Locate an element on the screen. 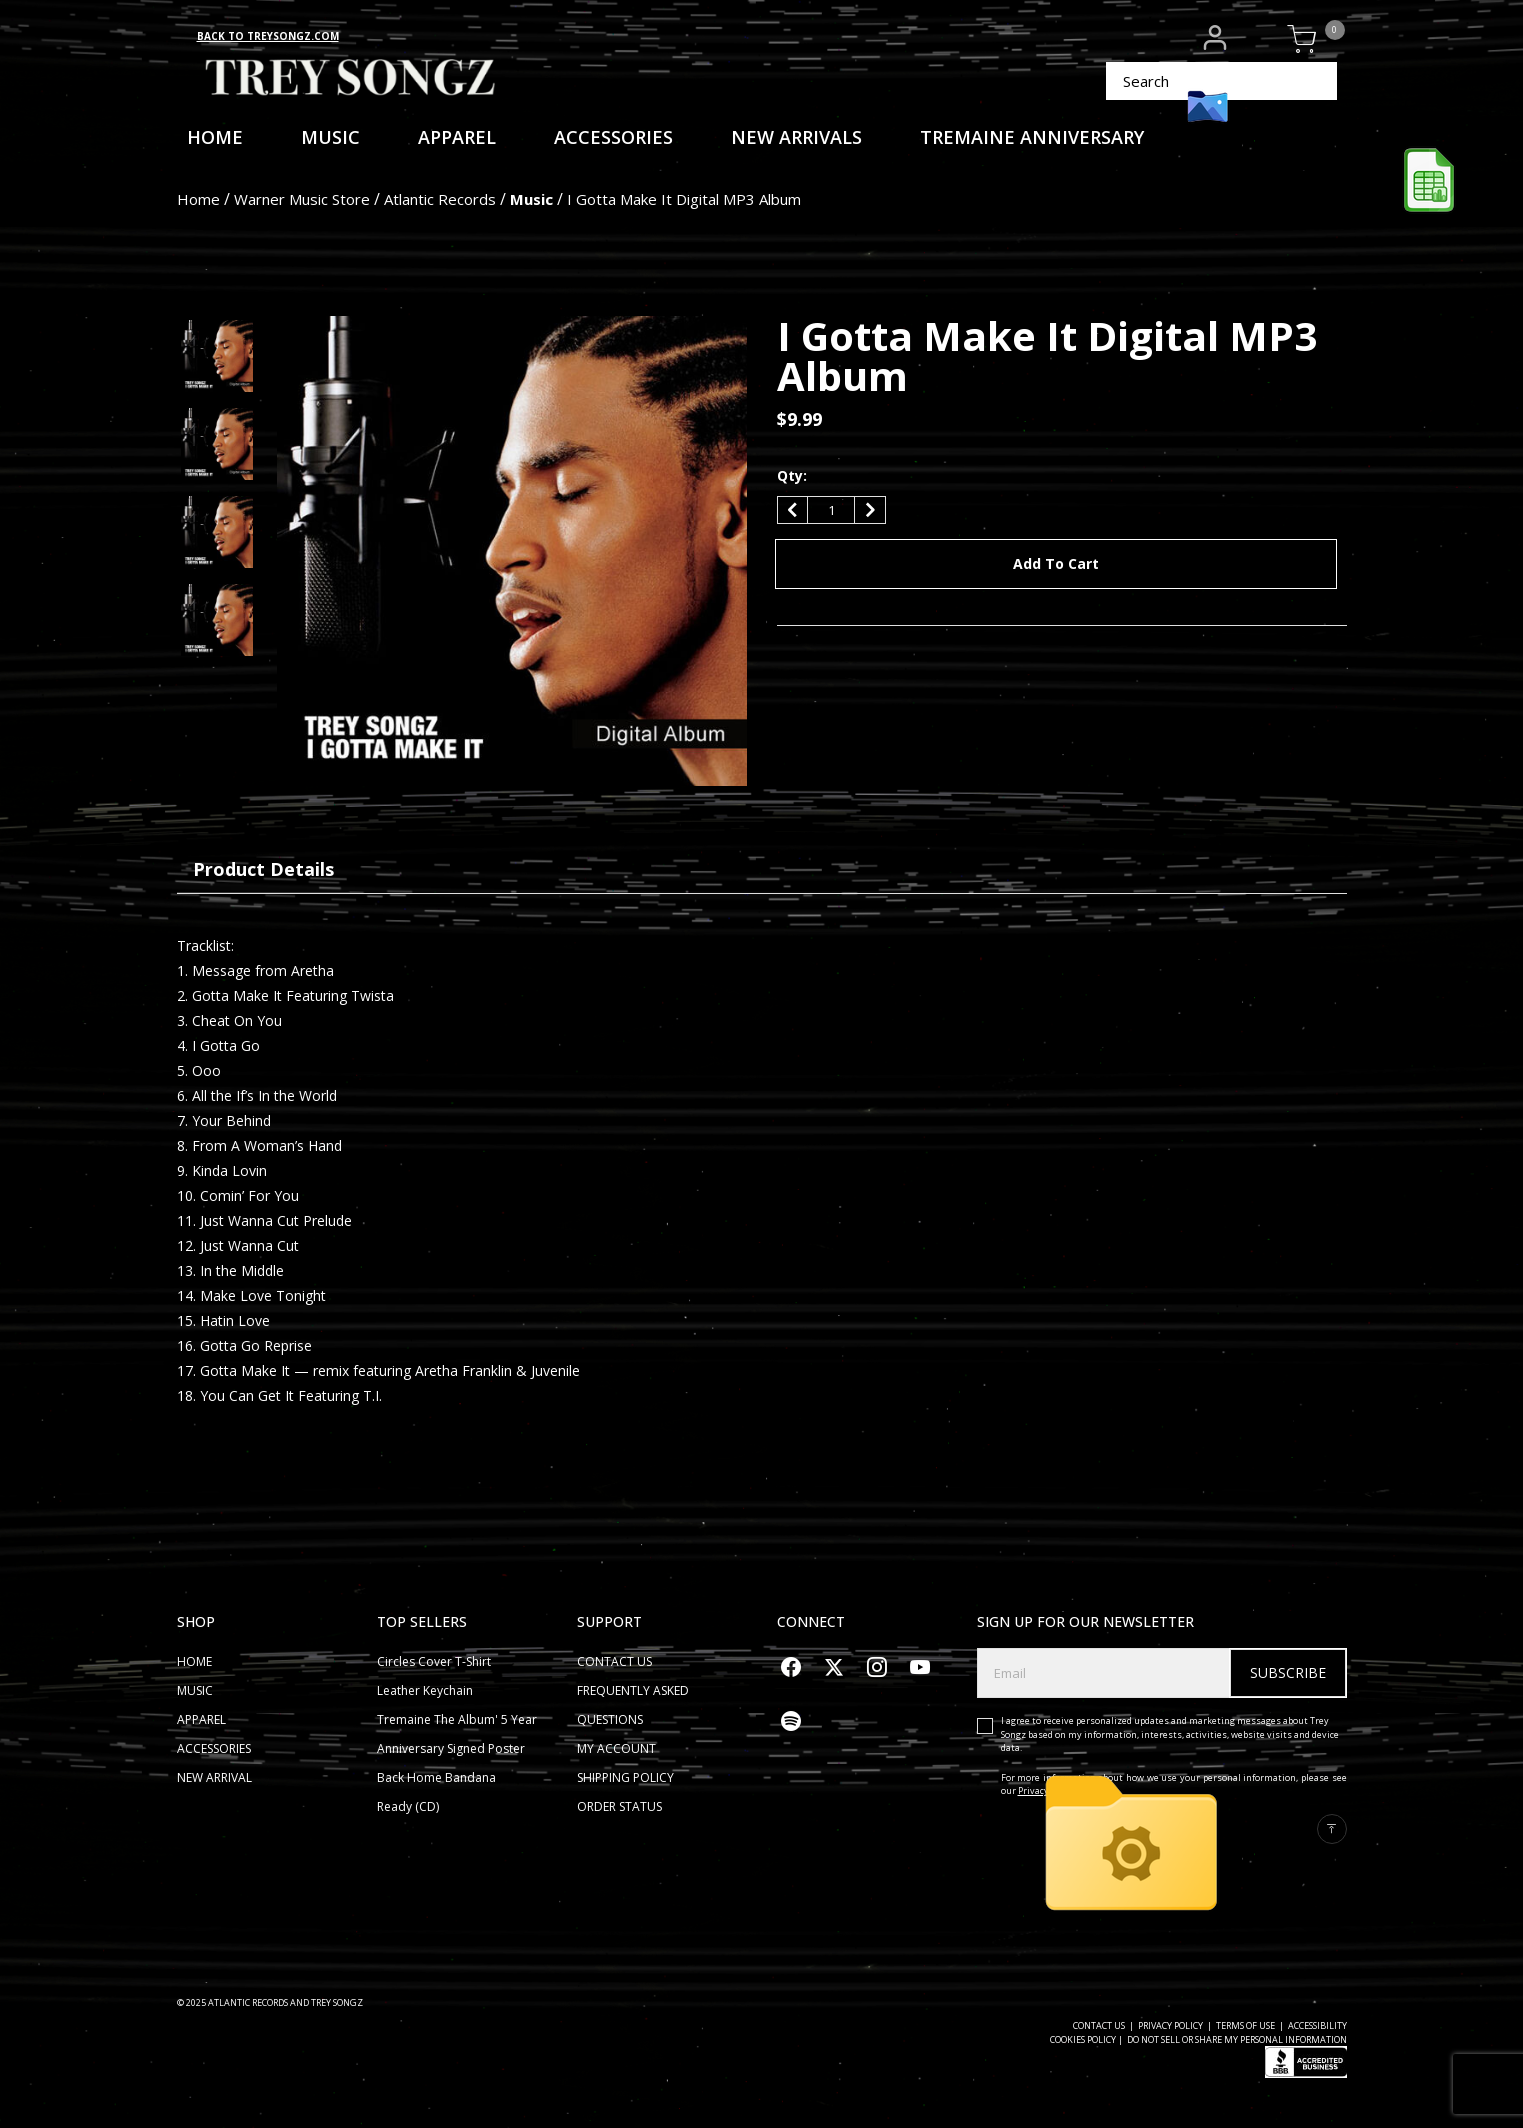  open a libreoffice calc spreadsheet file is located at coordinates (1429, 180).